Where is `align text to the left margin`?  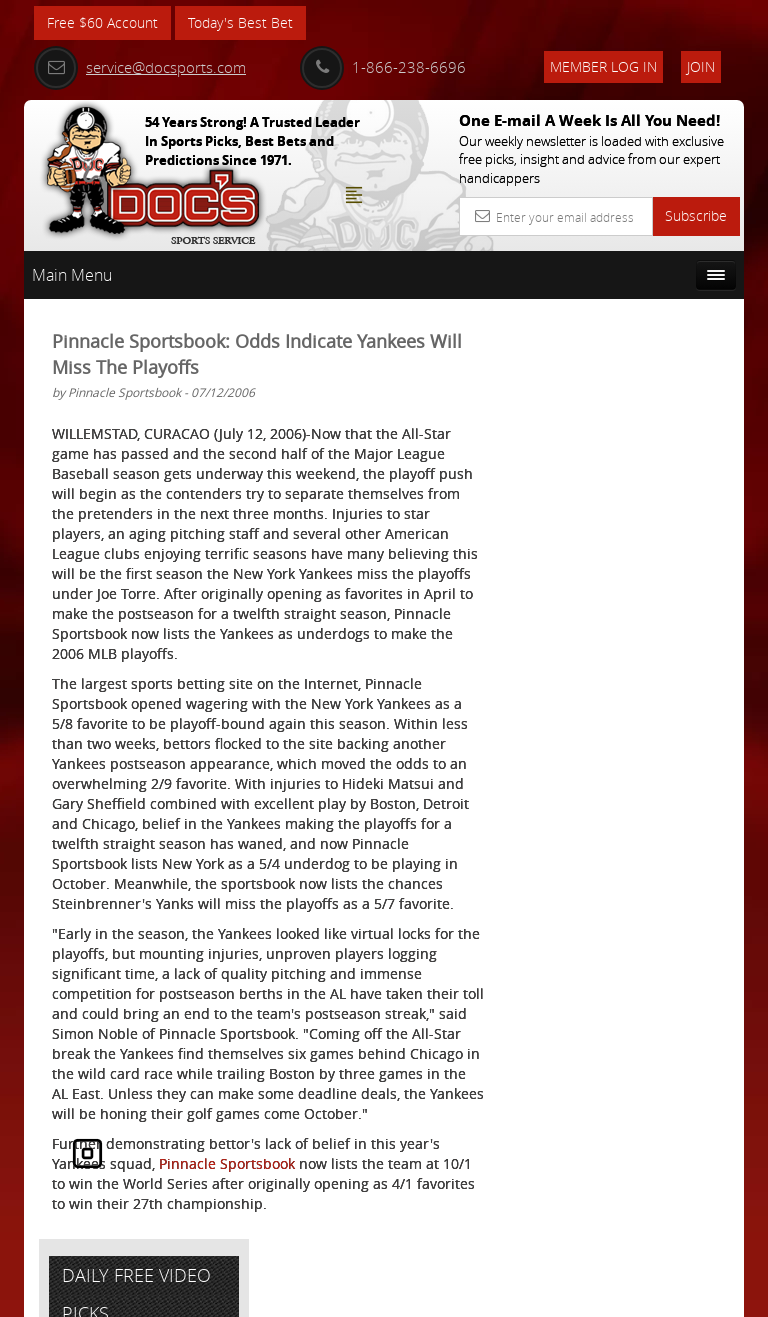 align text to the left margin is located at coordinates (354, 195).